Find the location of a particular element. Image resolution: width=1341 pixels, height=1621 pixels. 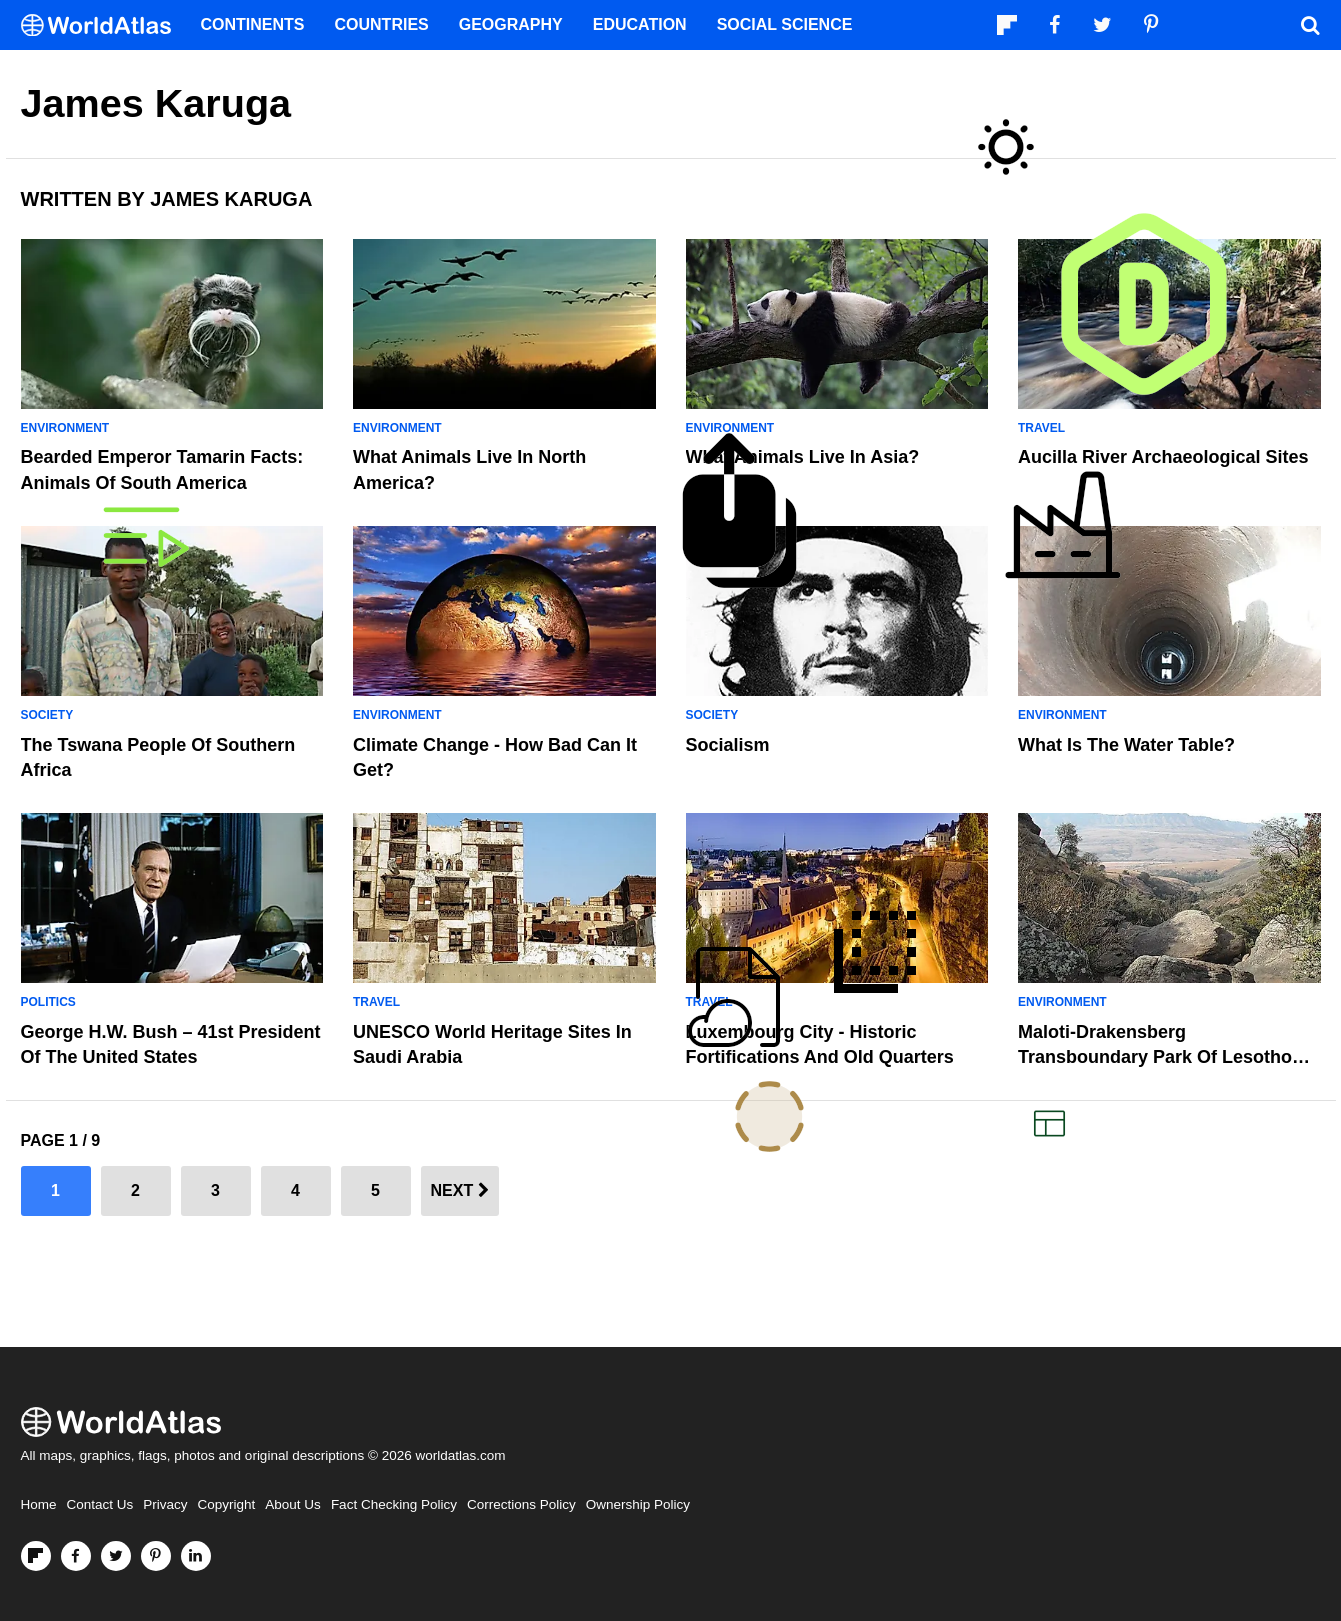

app icon or logo featuring the letter D is located at coordinates (1144, 304).